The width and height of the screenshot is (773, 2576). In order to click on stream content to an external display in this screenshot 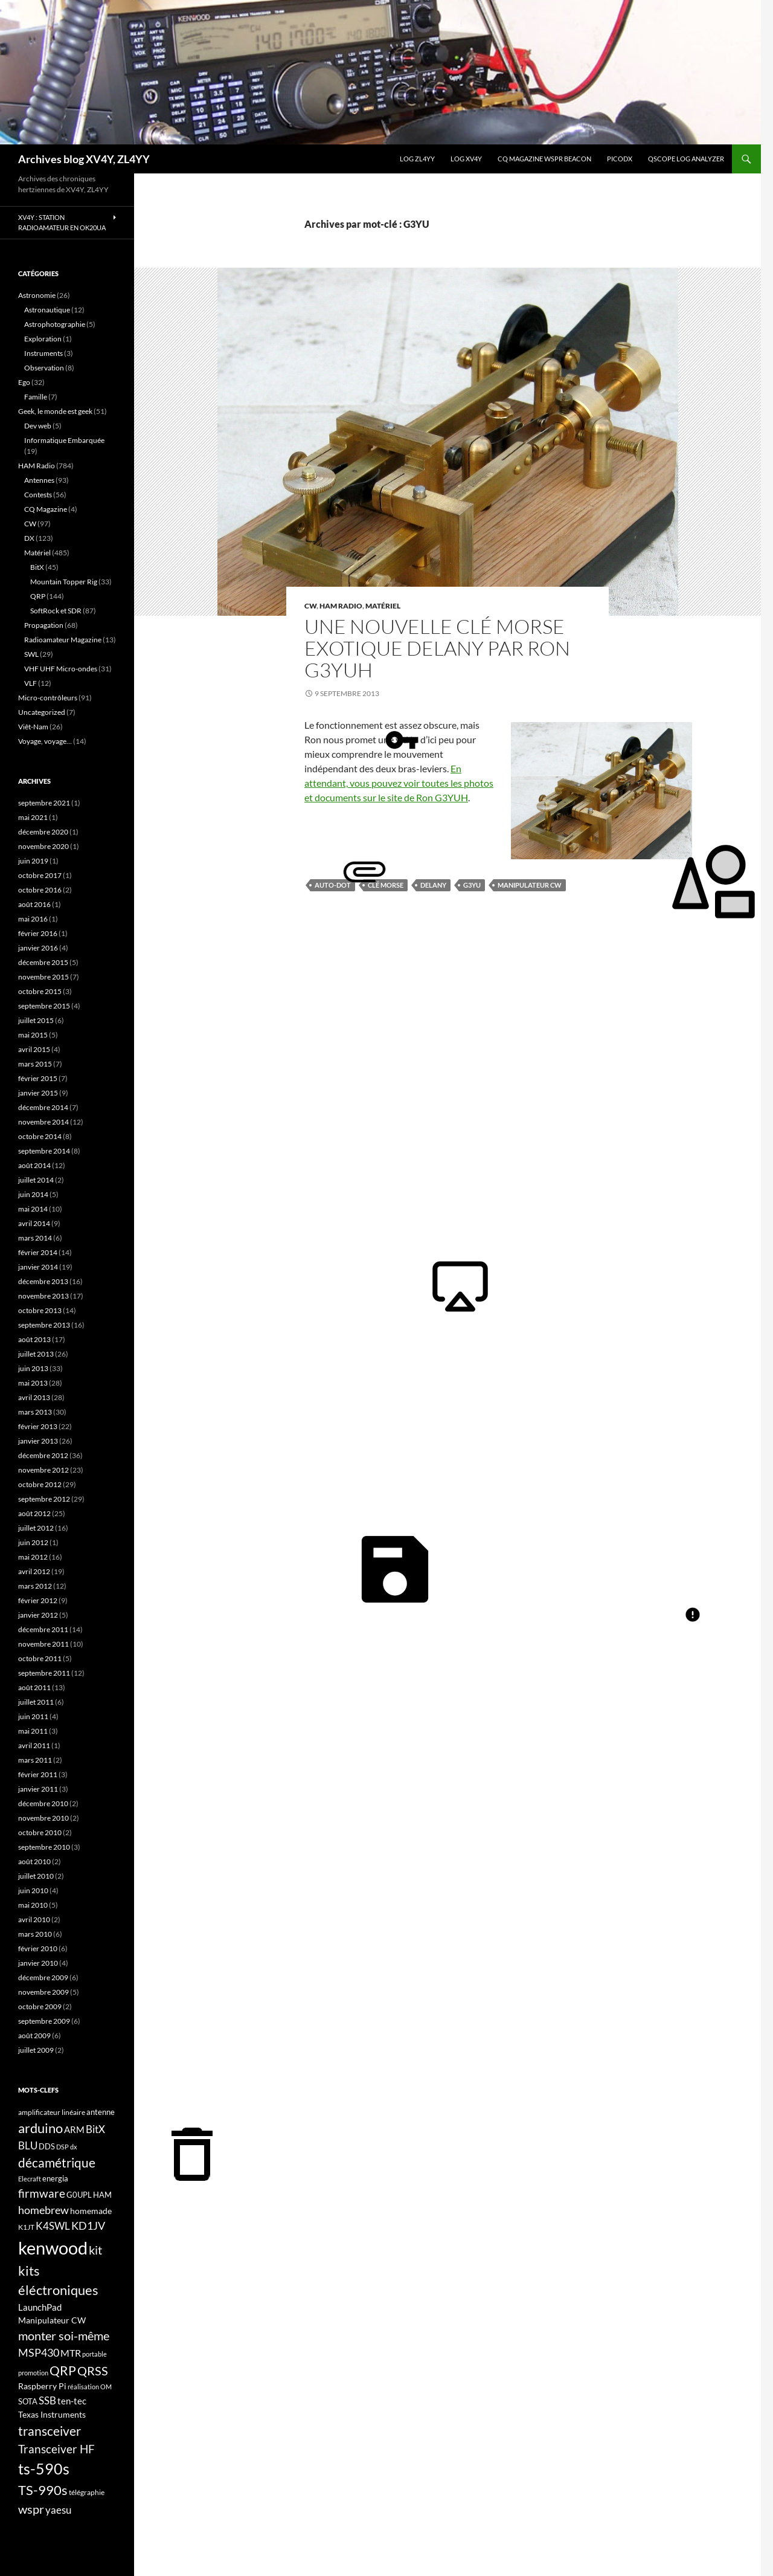, I will do `click(460, 1286)`.